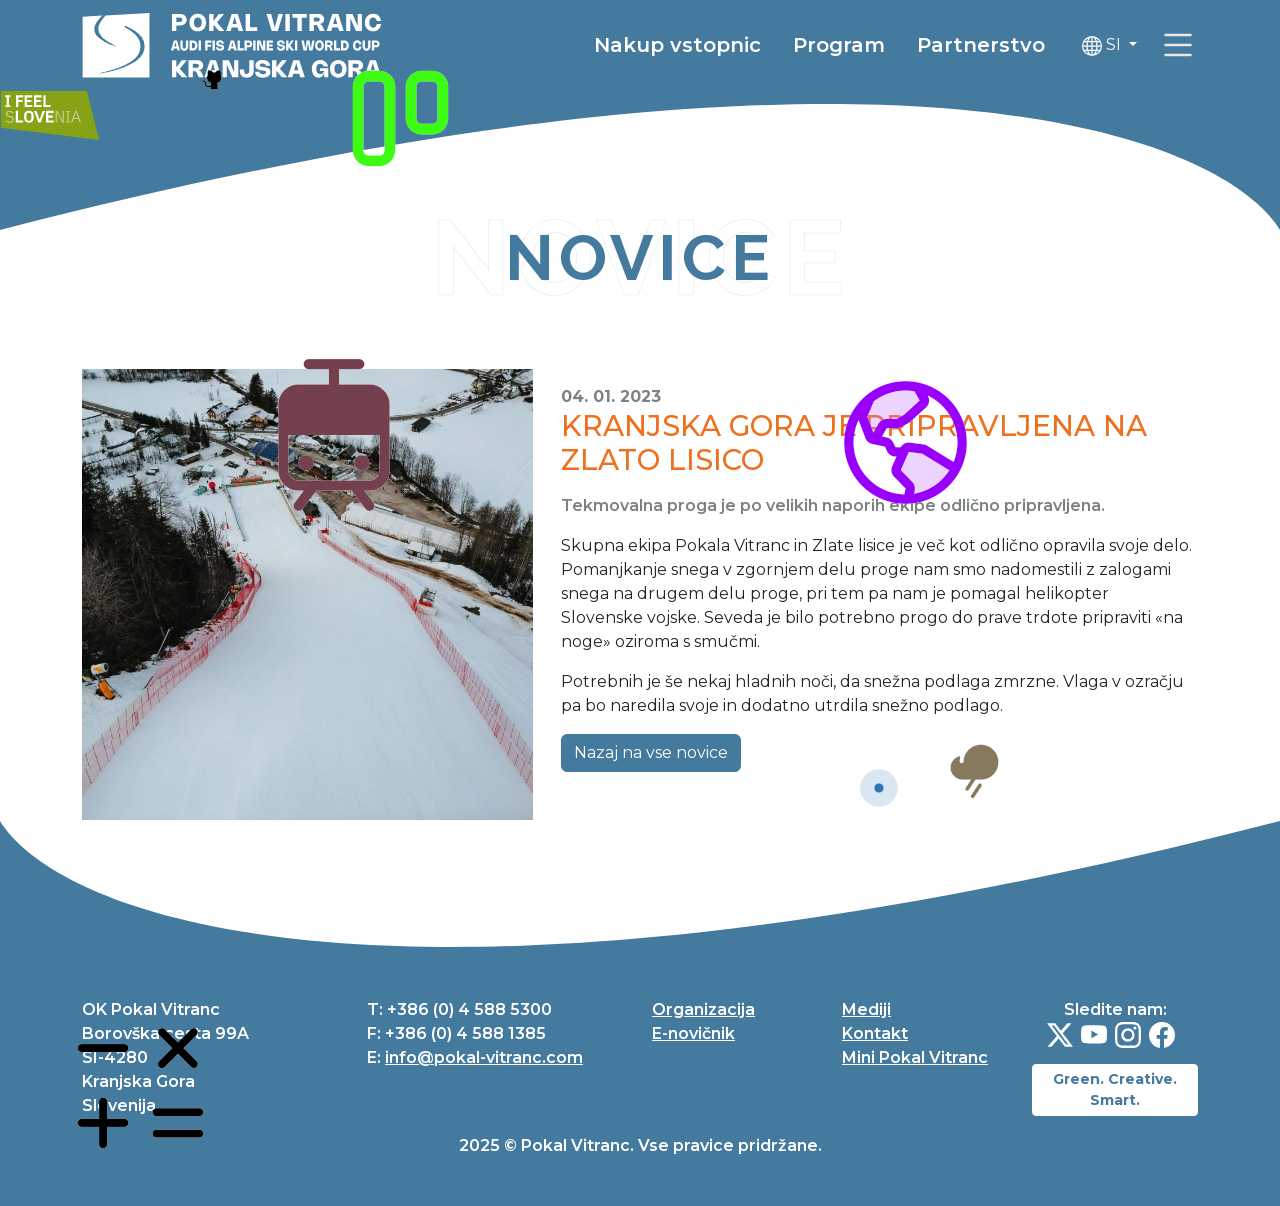  Describe the element at coordinates (974, 770) in the screenshot. I see `indicates rainy weather conditions` at that location.